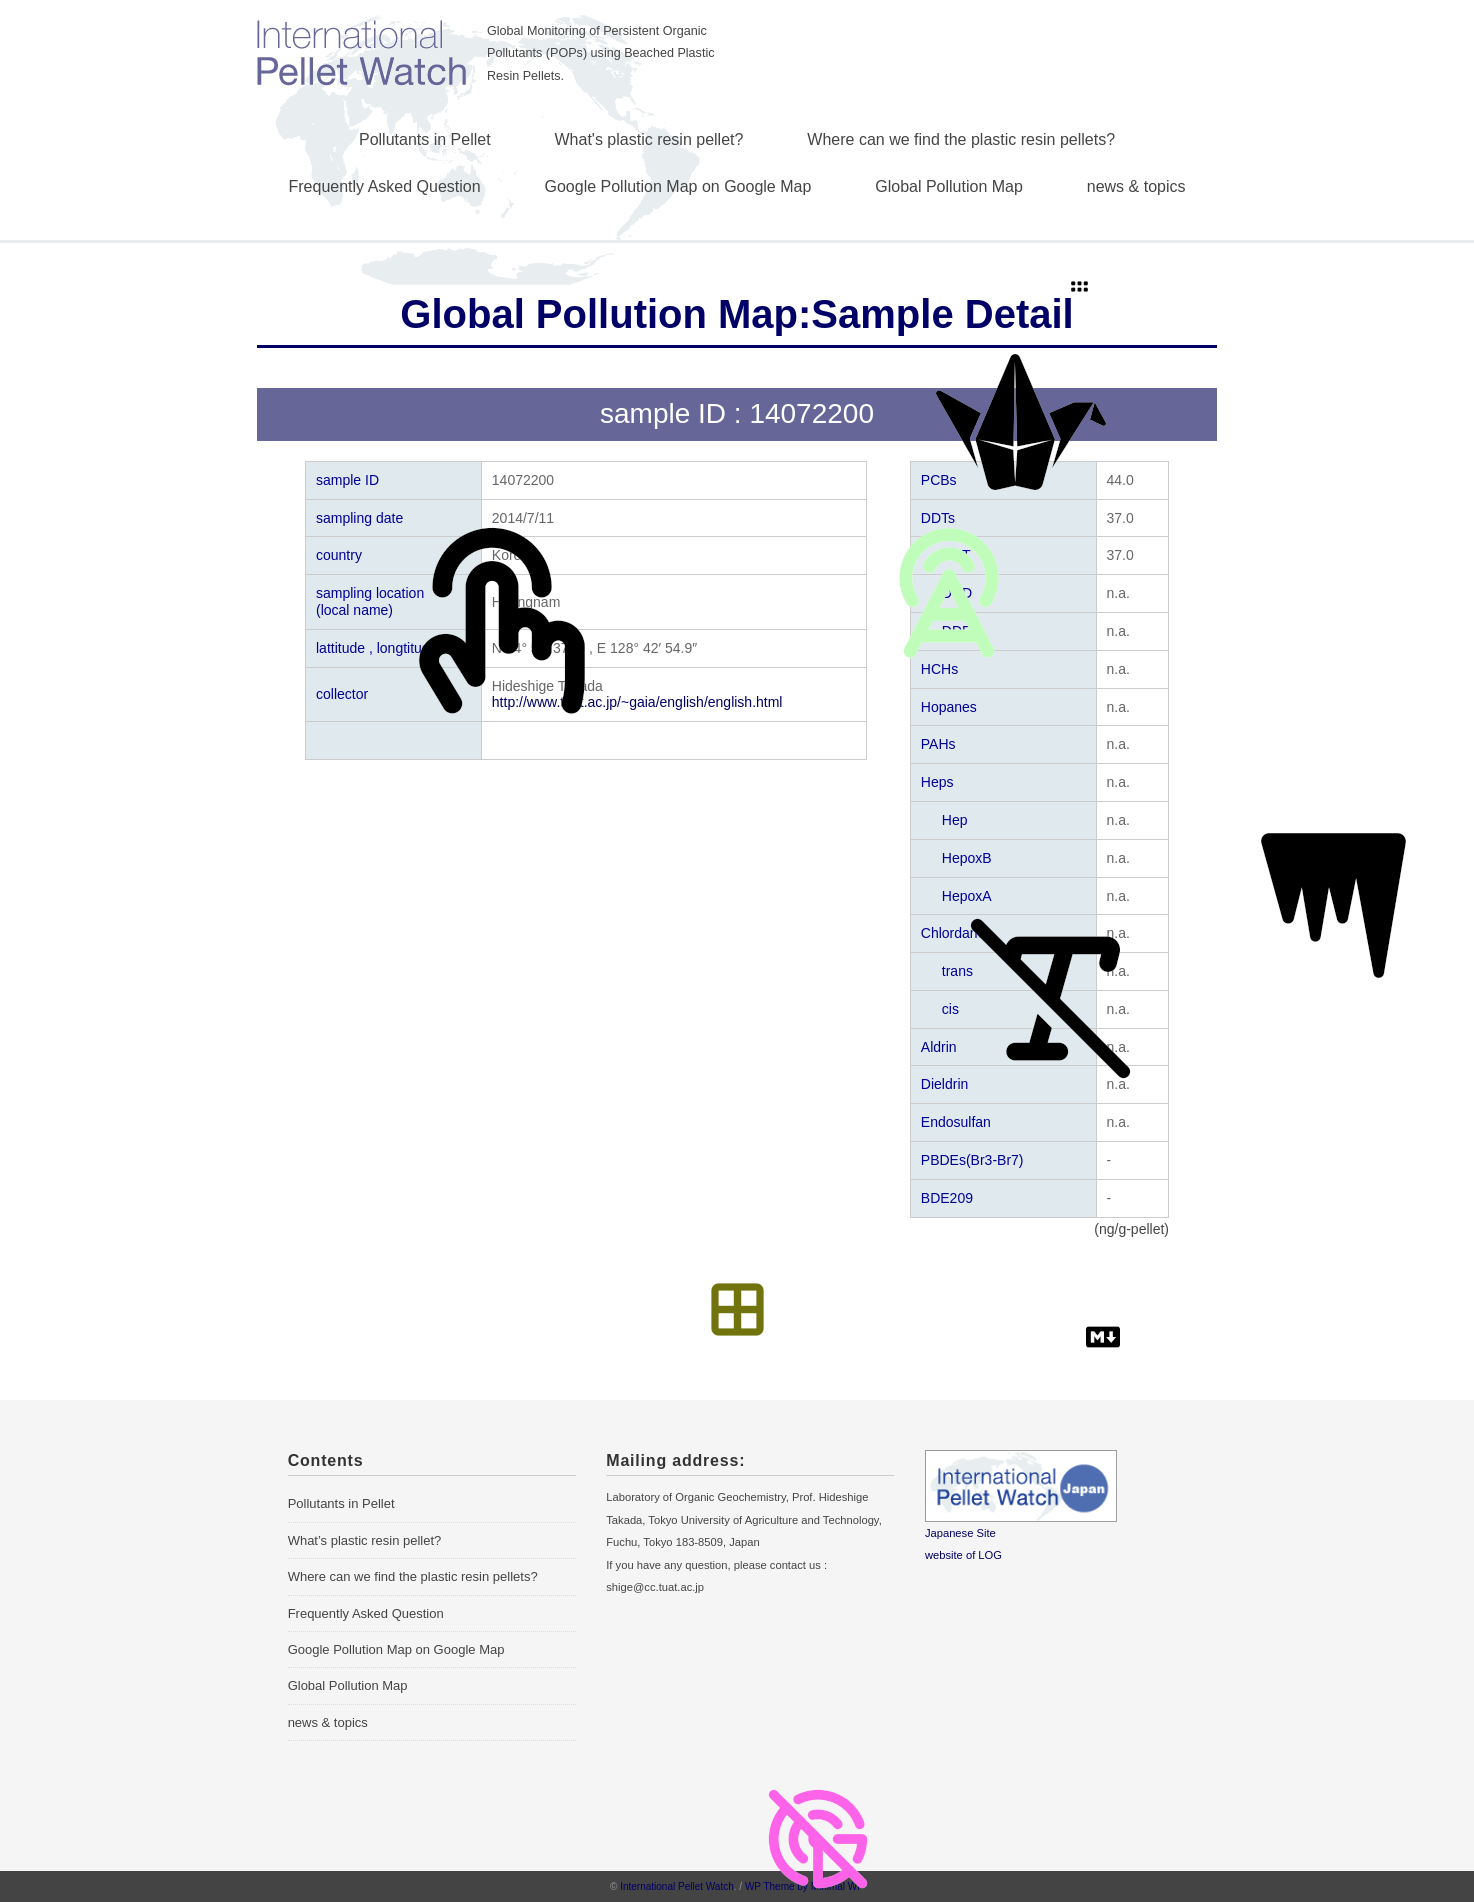 This screenshot has height=1902, width=1474. I want to click on indicates freezing or cold weather conditions, so click(1333, 905).